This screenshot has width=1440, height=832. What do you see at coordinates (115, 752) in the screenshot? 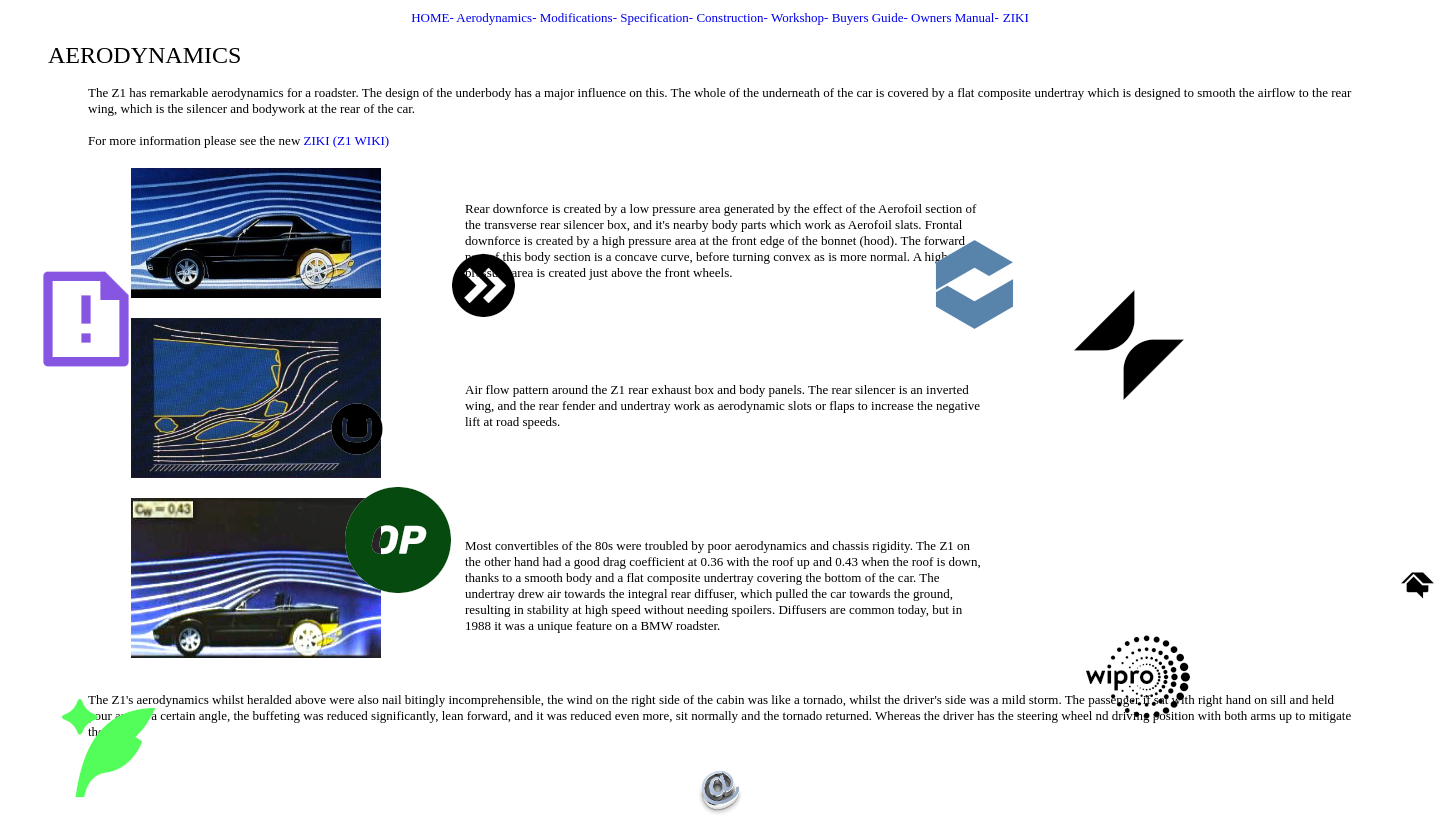
I see `compose with AI writing assistance` at bounding box center [115, 752].